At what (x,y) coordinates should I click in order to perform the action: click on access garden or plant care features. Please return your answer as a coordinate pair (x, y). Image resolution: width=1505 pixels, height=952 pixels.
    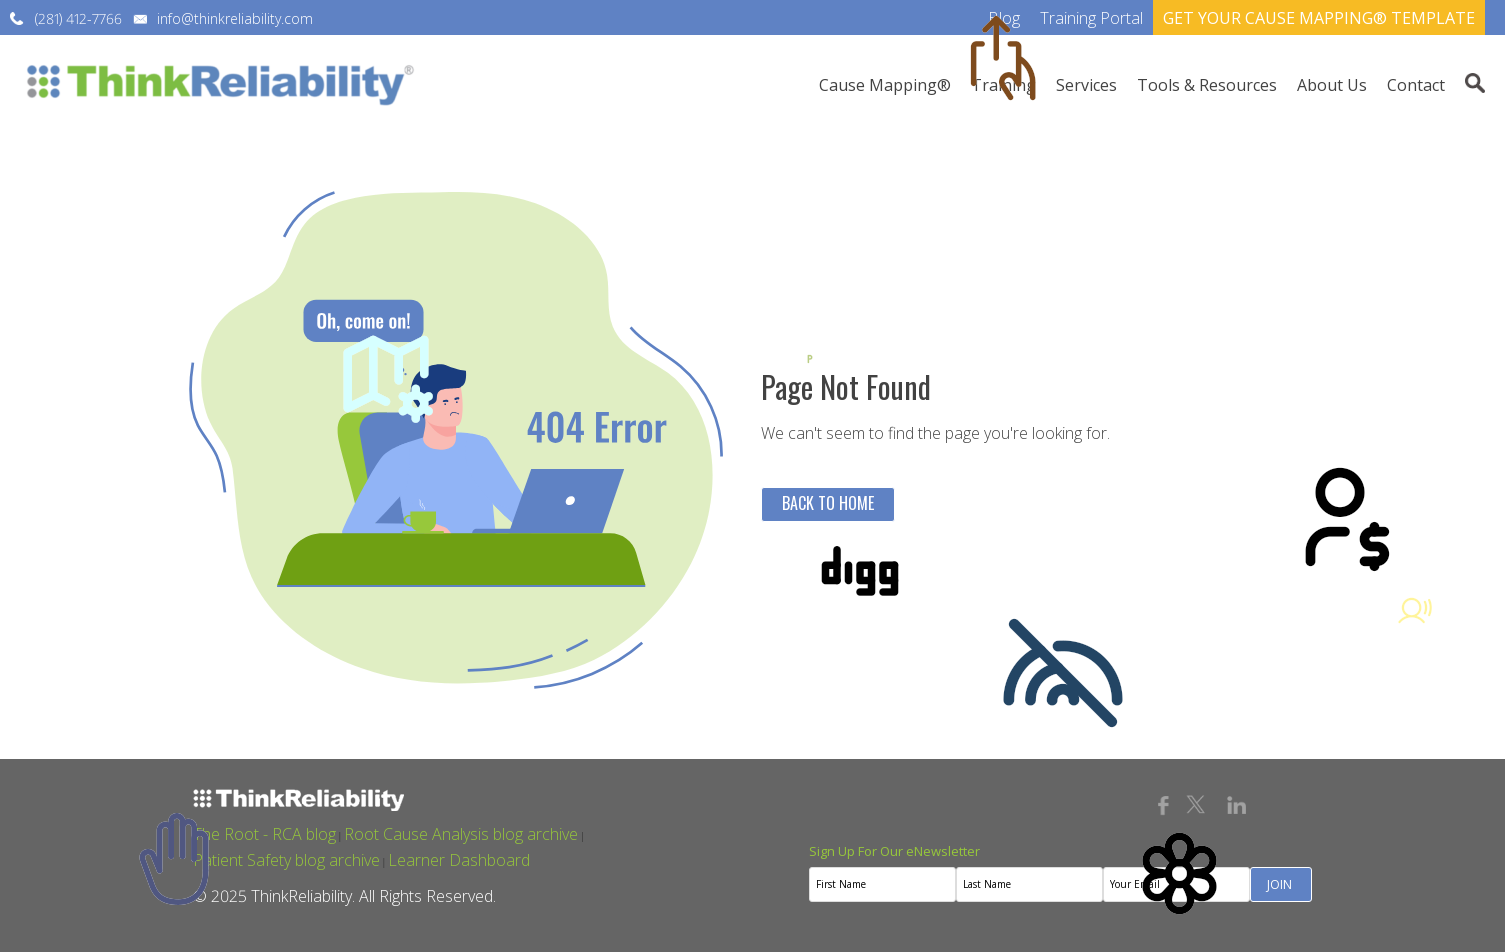
    Looking at the image, I should click on (1179, 873).